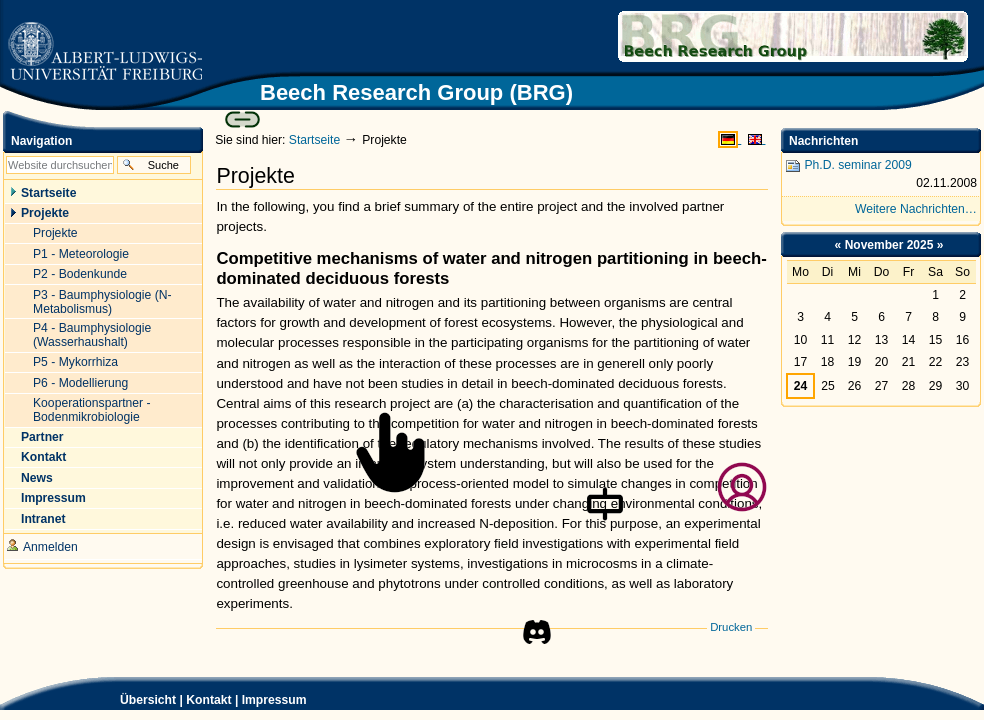 The image size is (984, 720). What do you see at coordinates (742, 487) in the screenshot?
I see `view your profile` at bounding box center [742, 487].